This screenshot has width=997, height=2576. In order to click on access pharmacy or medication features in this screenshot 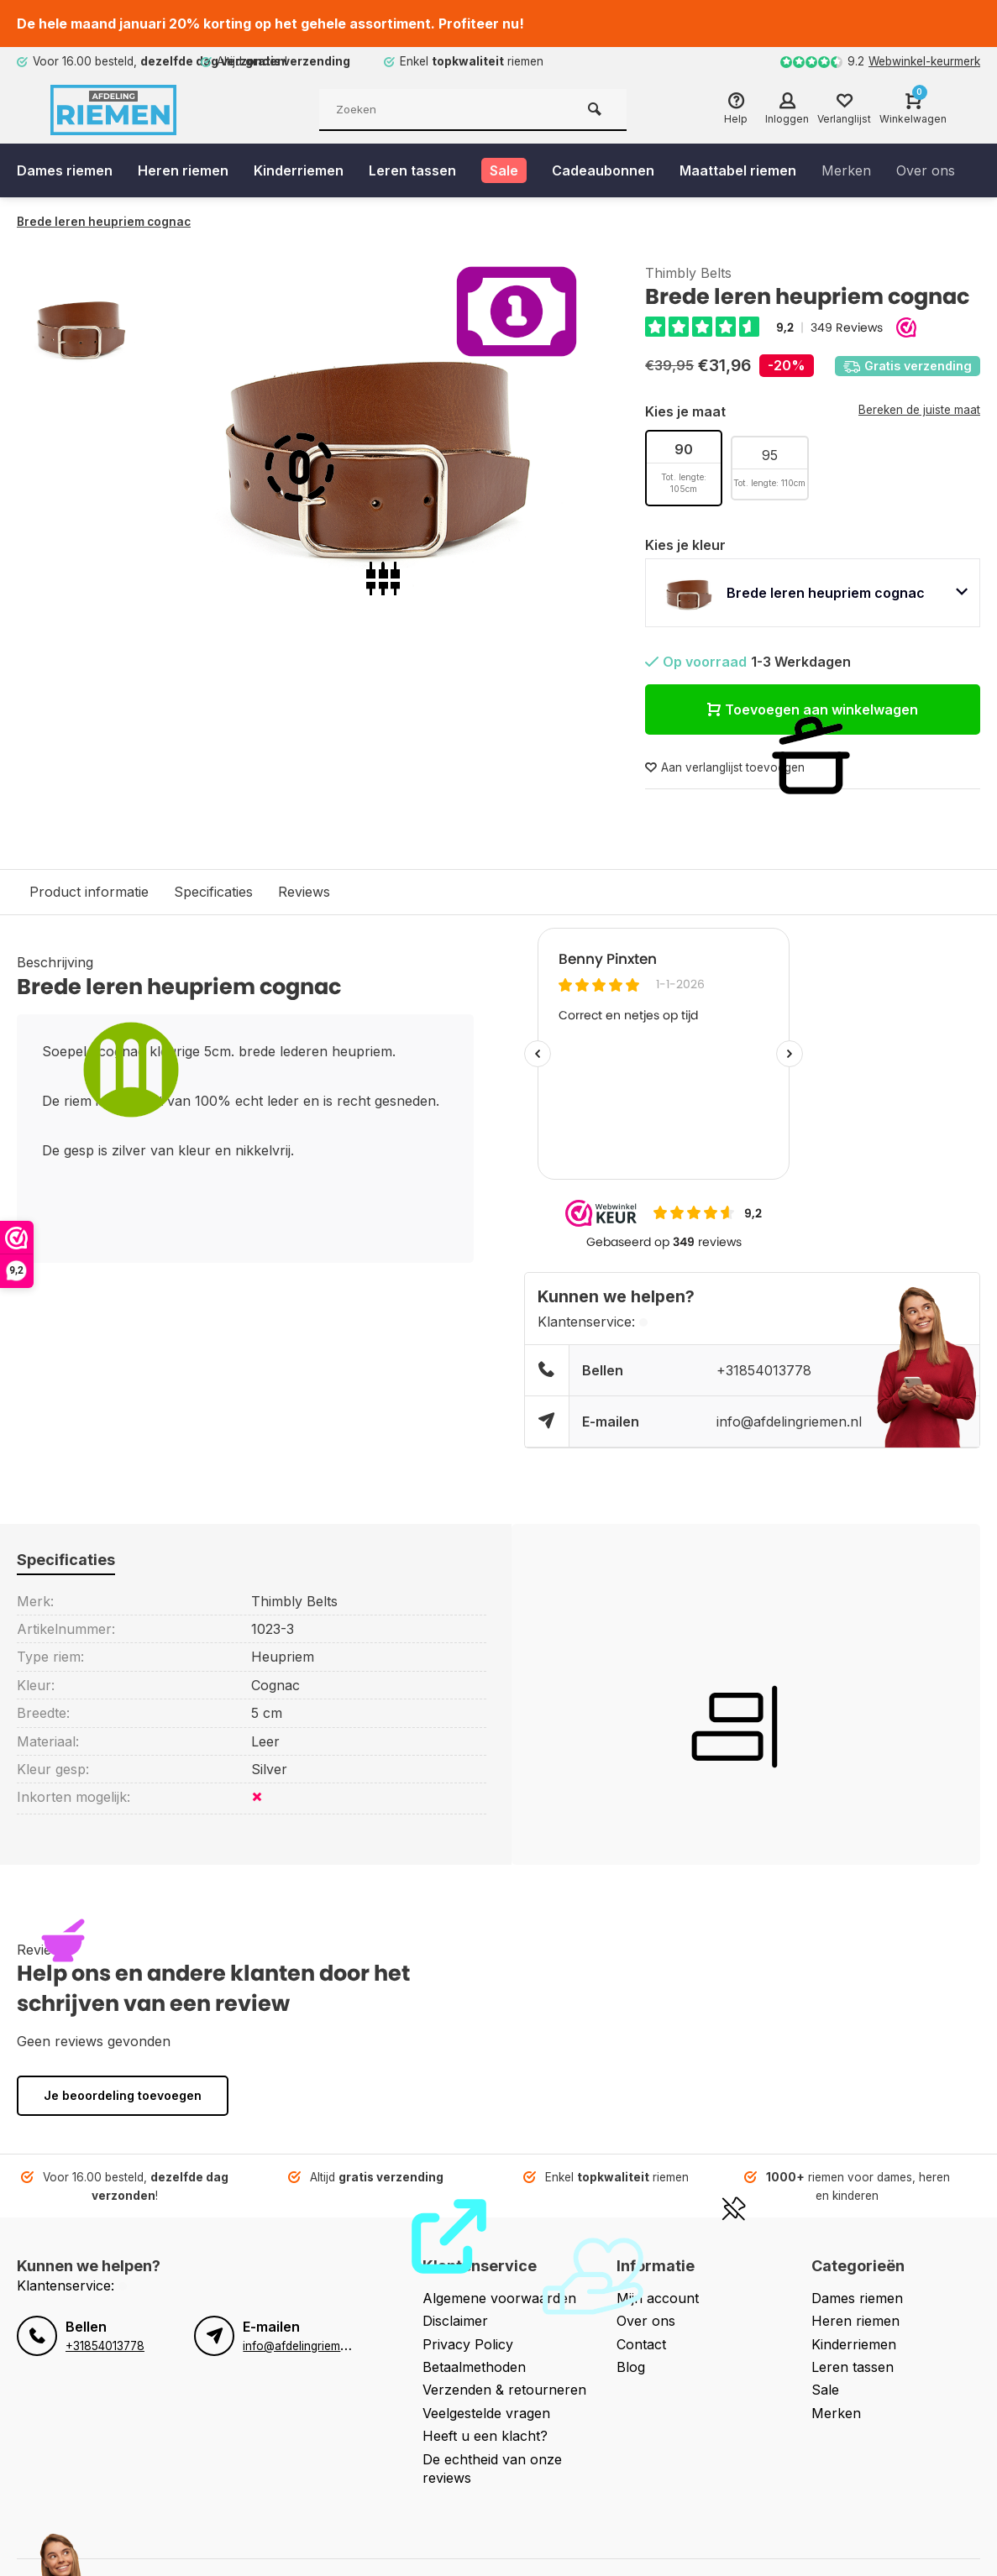, I will do `click(63, 1940)`.